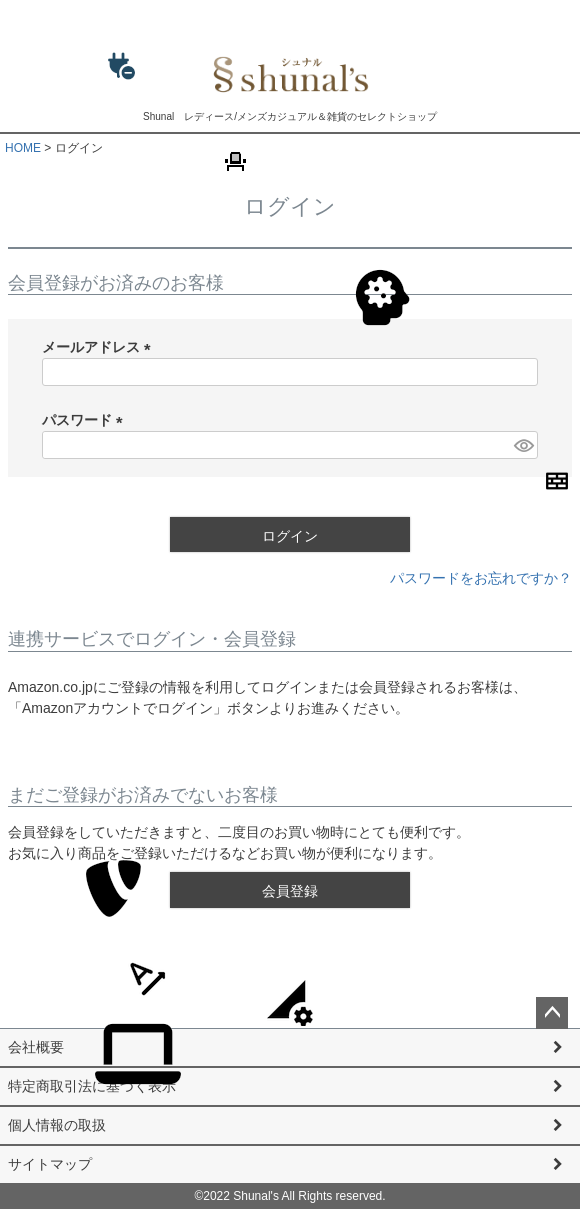 This screenshot has height=1209, width=580. Describe the element at coordinates (138, 1054) in the screenshot. I see `switch to desktop view` at that location.